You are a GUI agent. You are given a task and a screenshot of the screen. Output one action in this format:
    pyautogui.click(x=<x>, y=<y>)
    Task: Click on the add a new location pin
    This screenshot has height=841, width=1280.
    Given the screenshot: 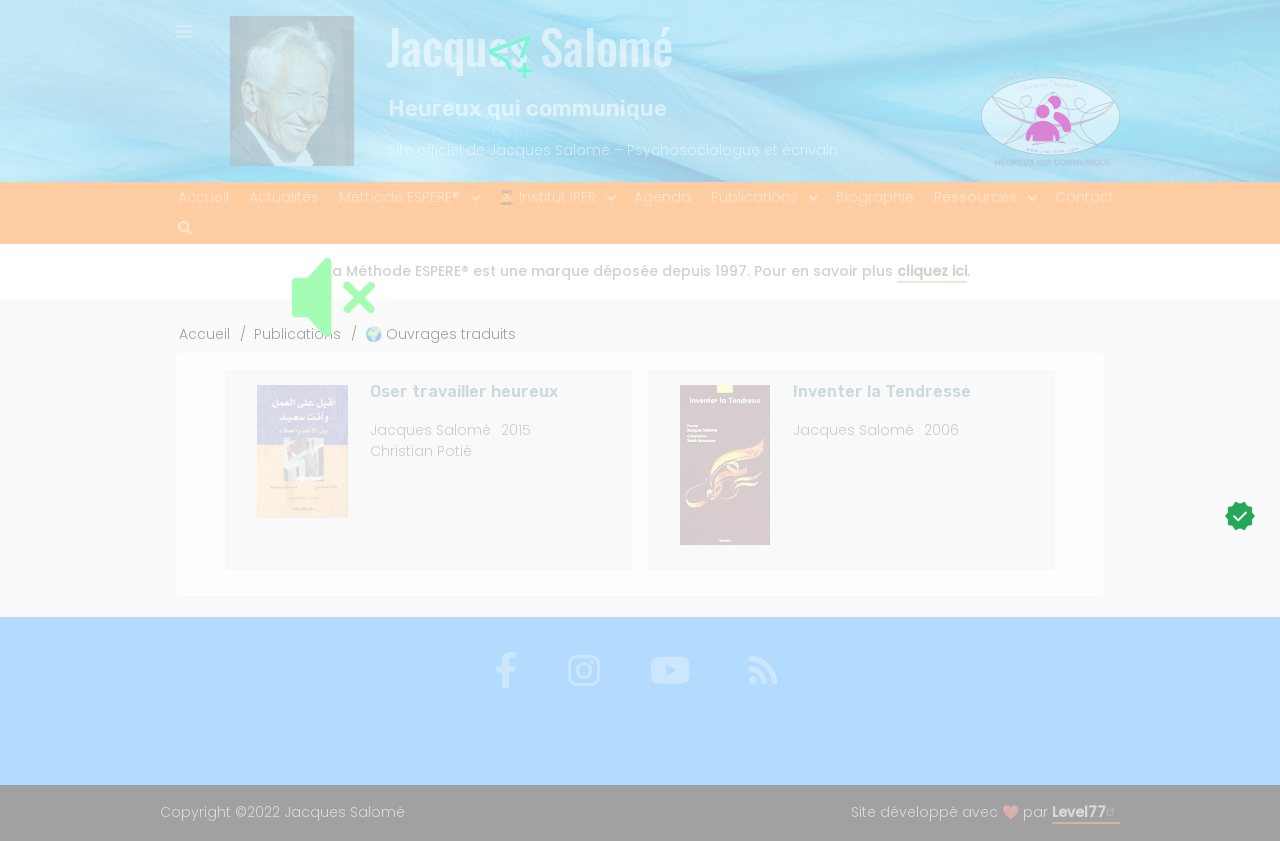 What is the action you would take?
    pyautogui.click(x=510, y=56)
    